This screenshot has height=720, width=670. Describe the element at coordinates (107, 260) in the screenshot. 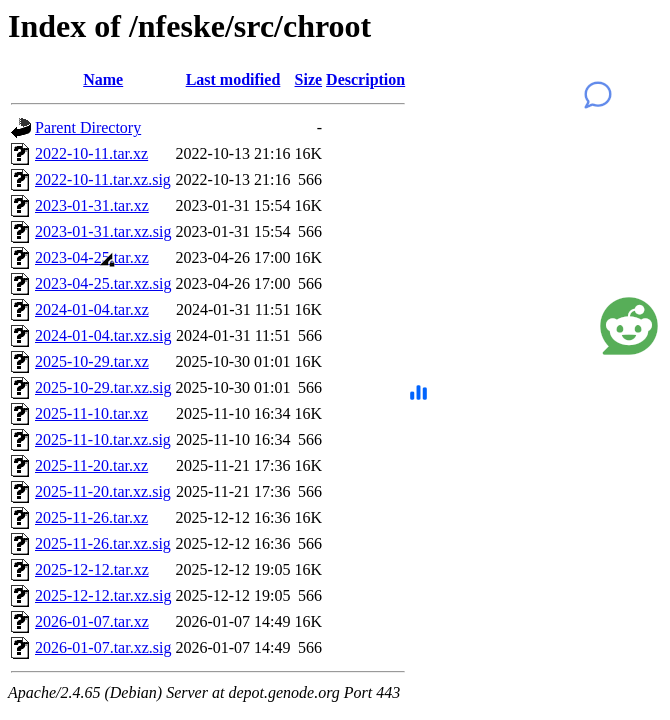

I see `network connection is secured or encrypted` at that location.